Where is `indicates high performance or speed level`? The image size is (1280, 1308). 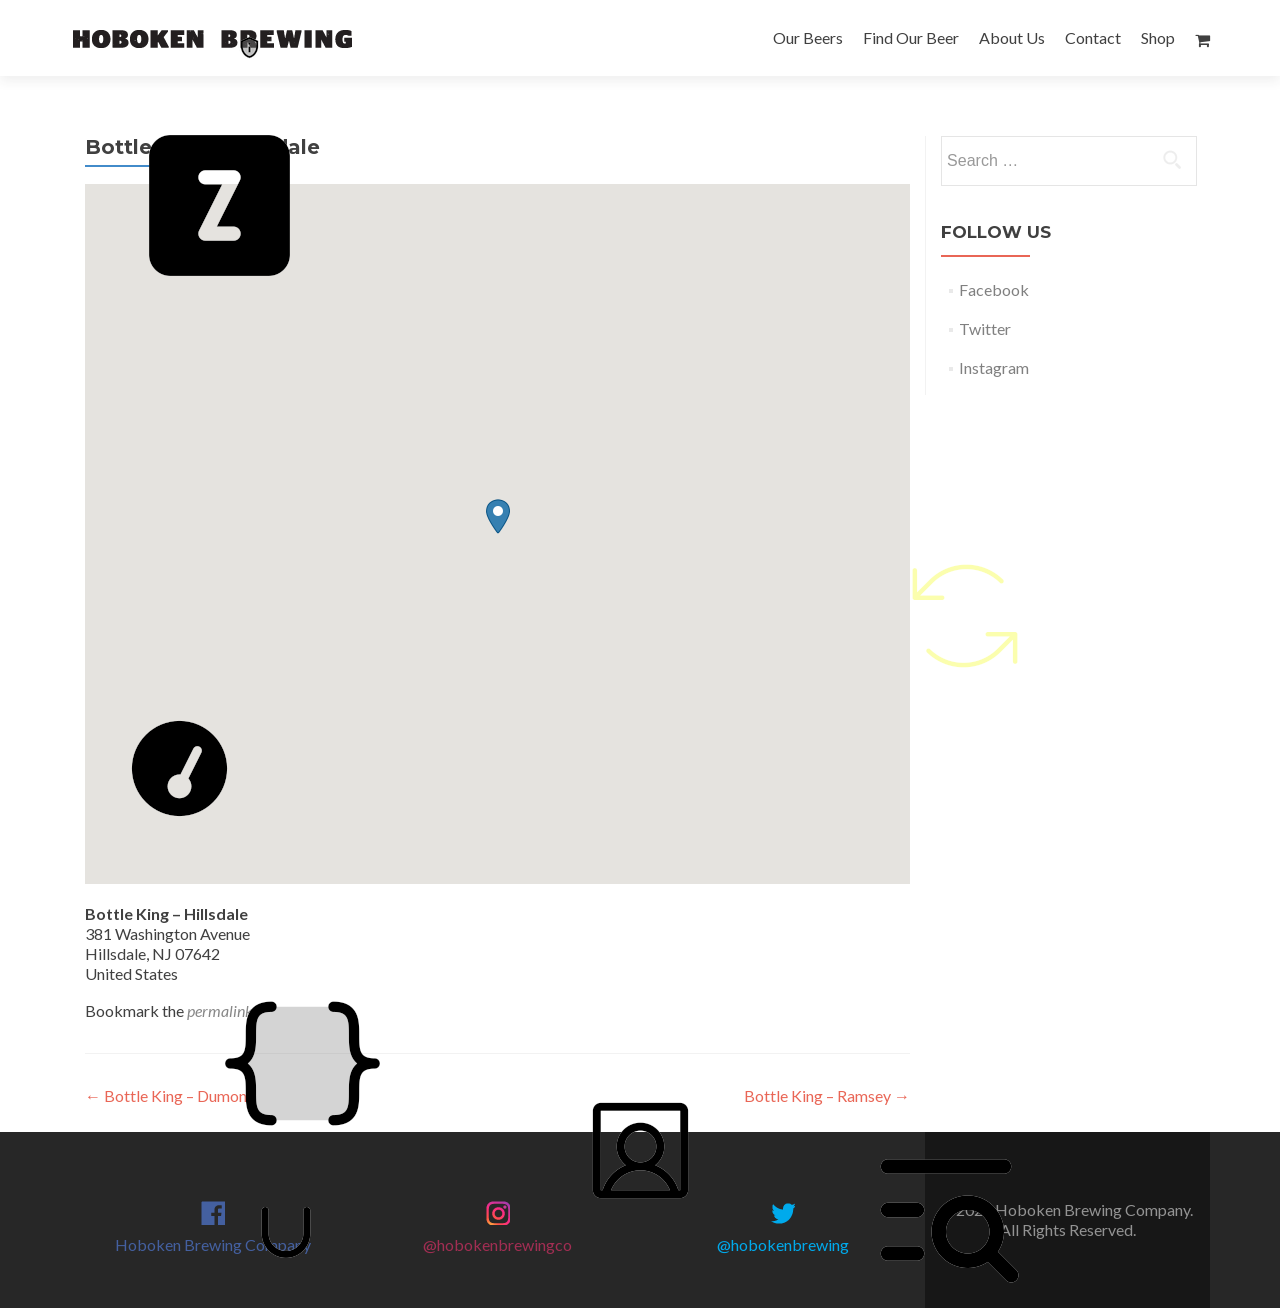
indicates high performance or speed level is located at coordinates (179, 768).